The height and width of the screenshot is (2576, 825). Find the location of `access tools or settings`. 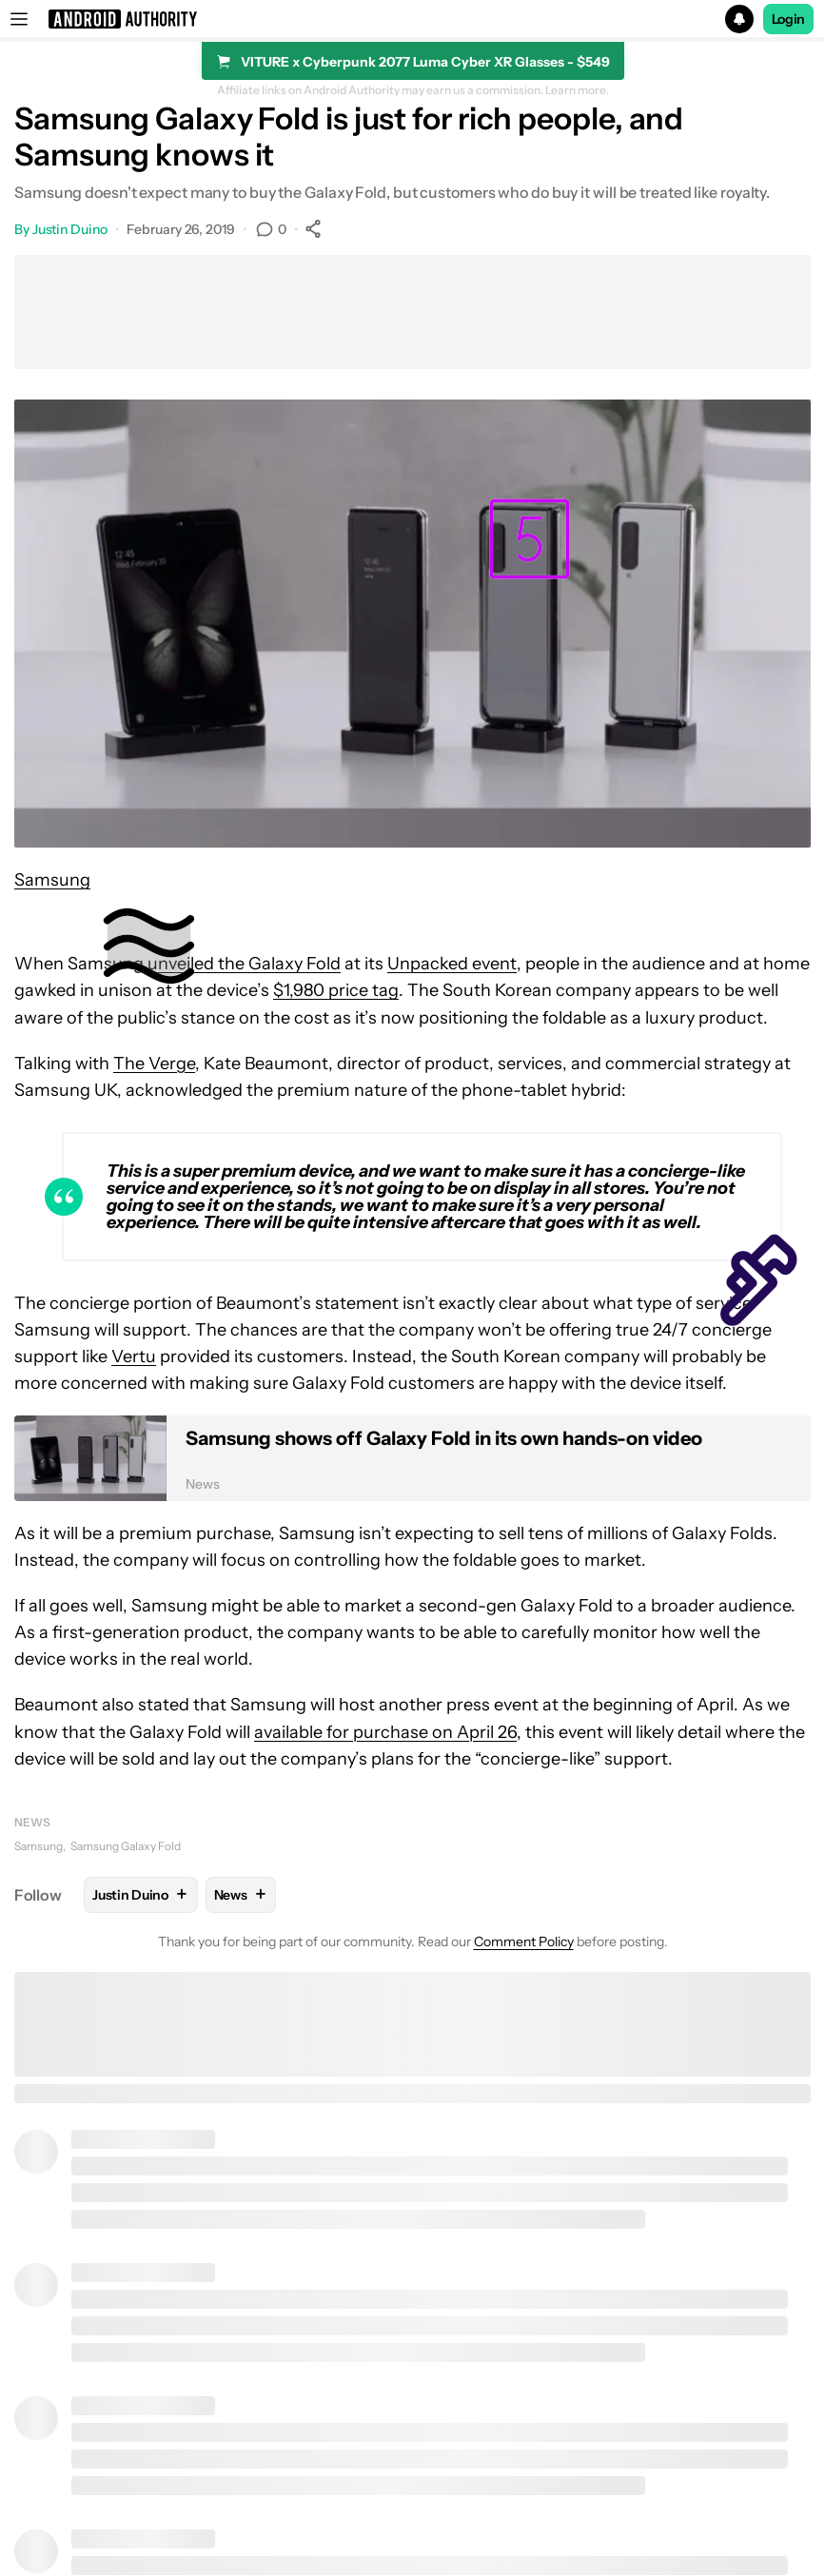

access tools or settings is located at coordinates (757, 1280).